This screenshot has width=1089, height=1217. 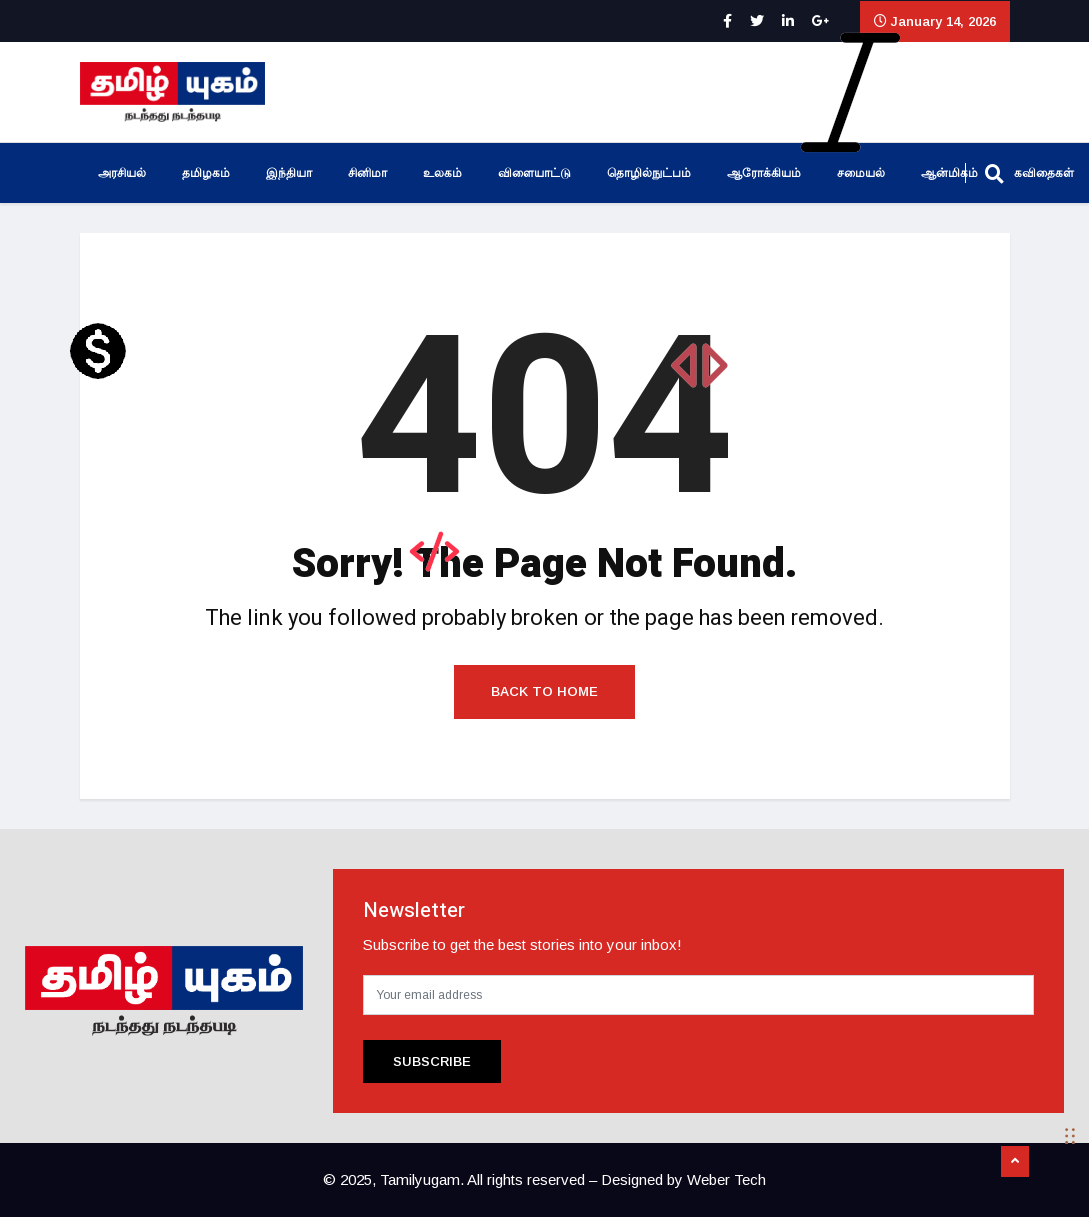 What do you see at coordinates (1070, 1136) in the screenshot?
I see `drag to reorder items` at bounding box center [1070, 1136].